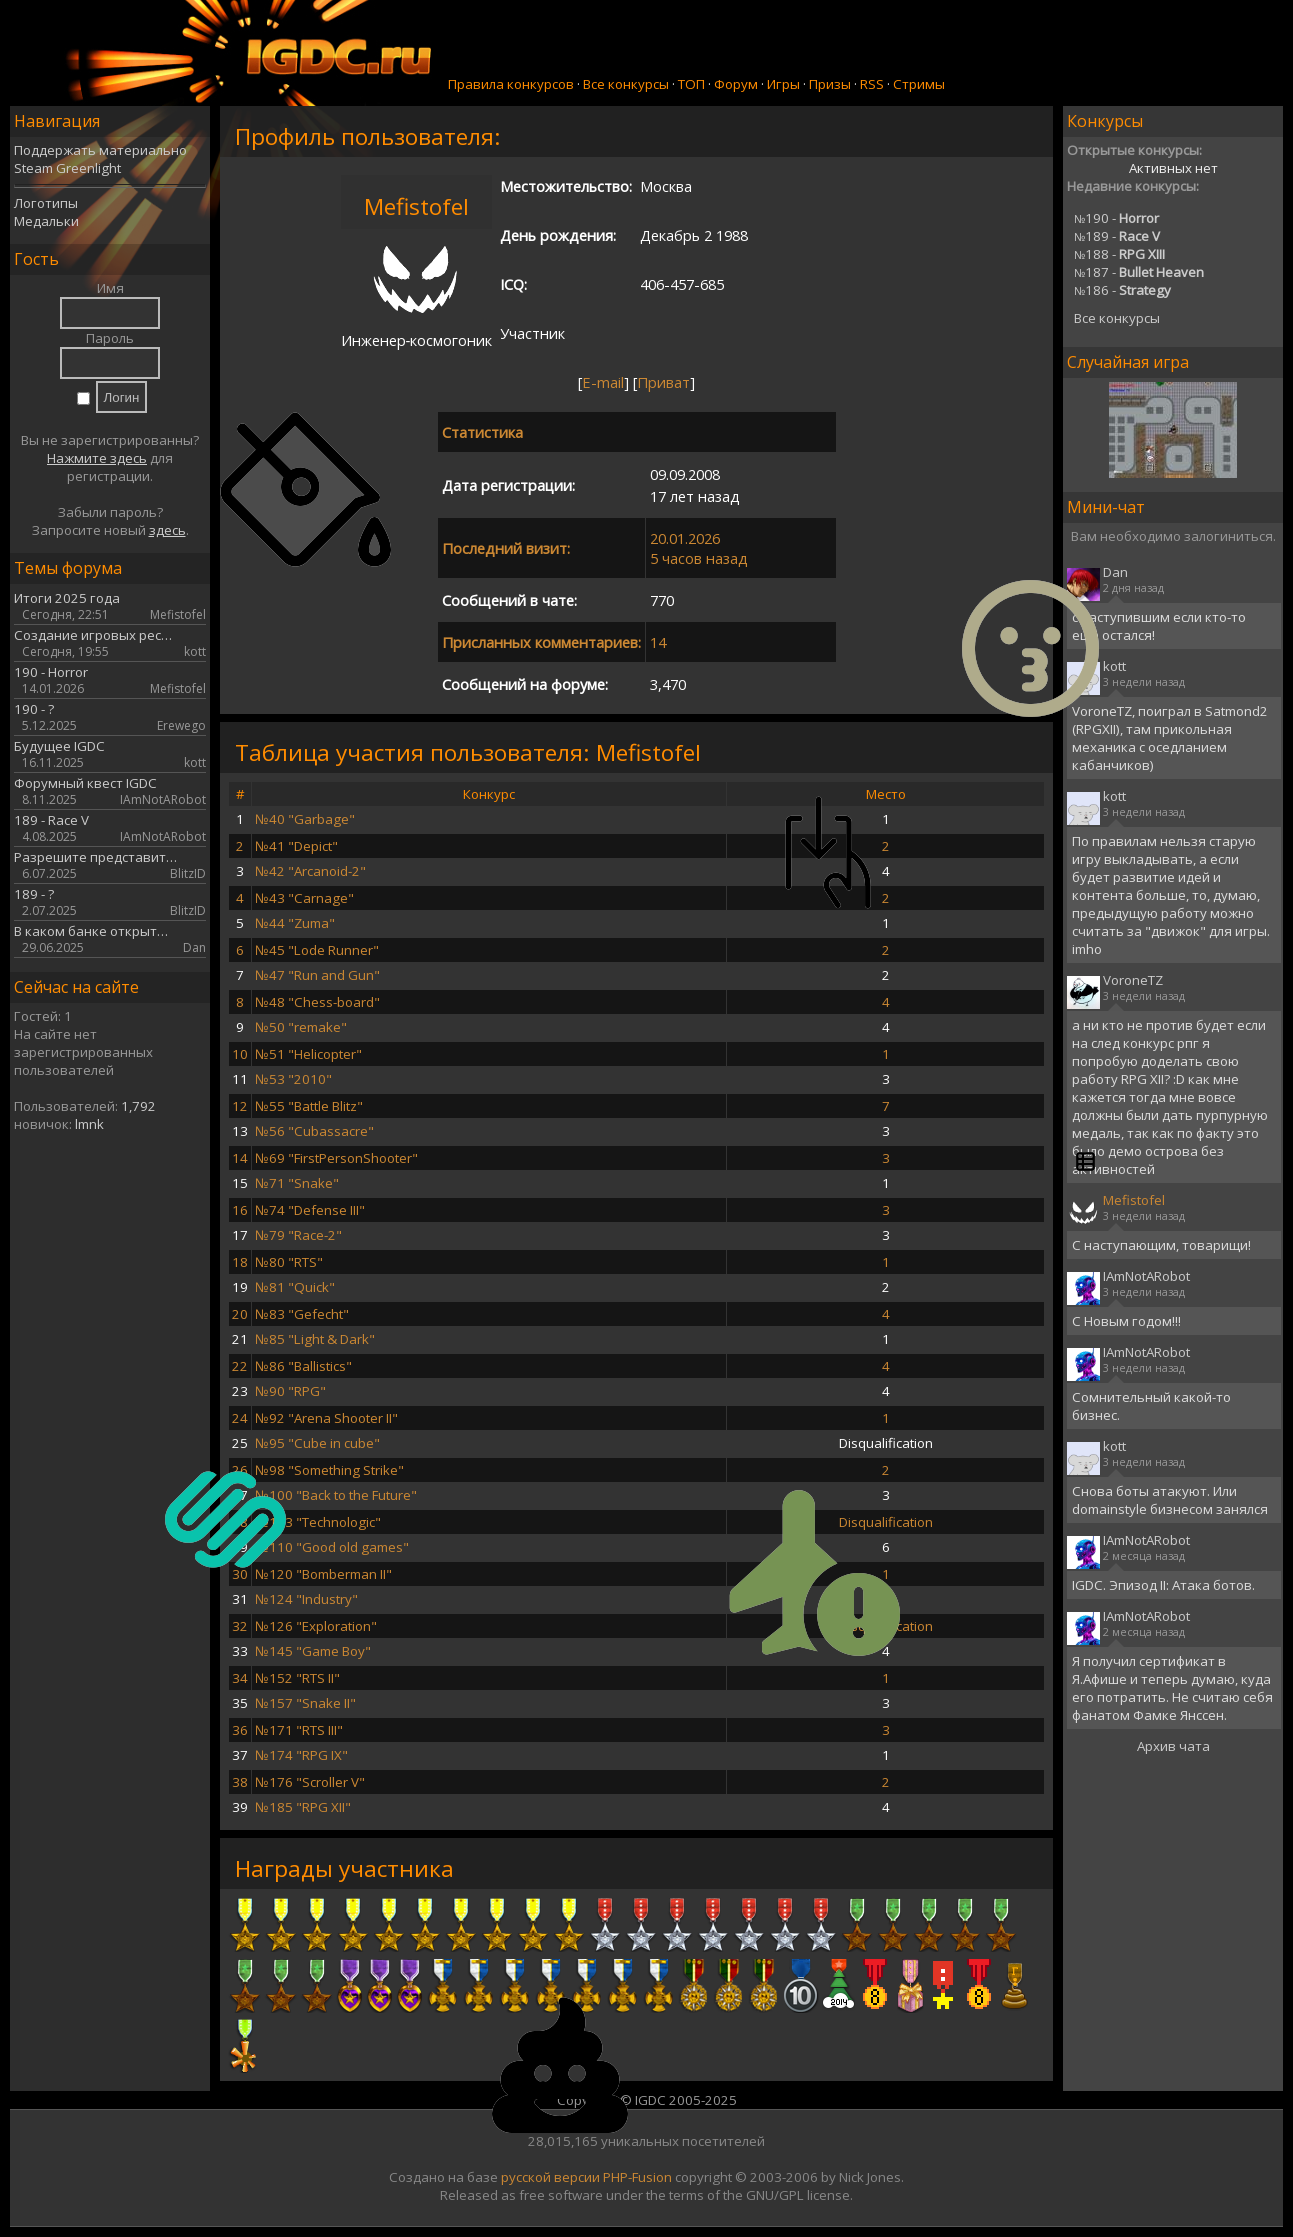  What do you see at coordinates (822, 852) in the screenshot?
I see `withdraw funds or cash out` at bounding box center [822, 852].